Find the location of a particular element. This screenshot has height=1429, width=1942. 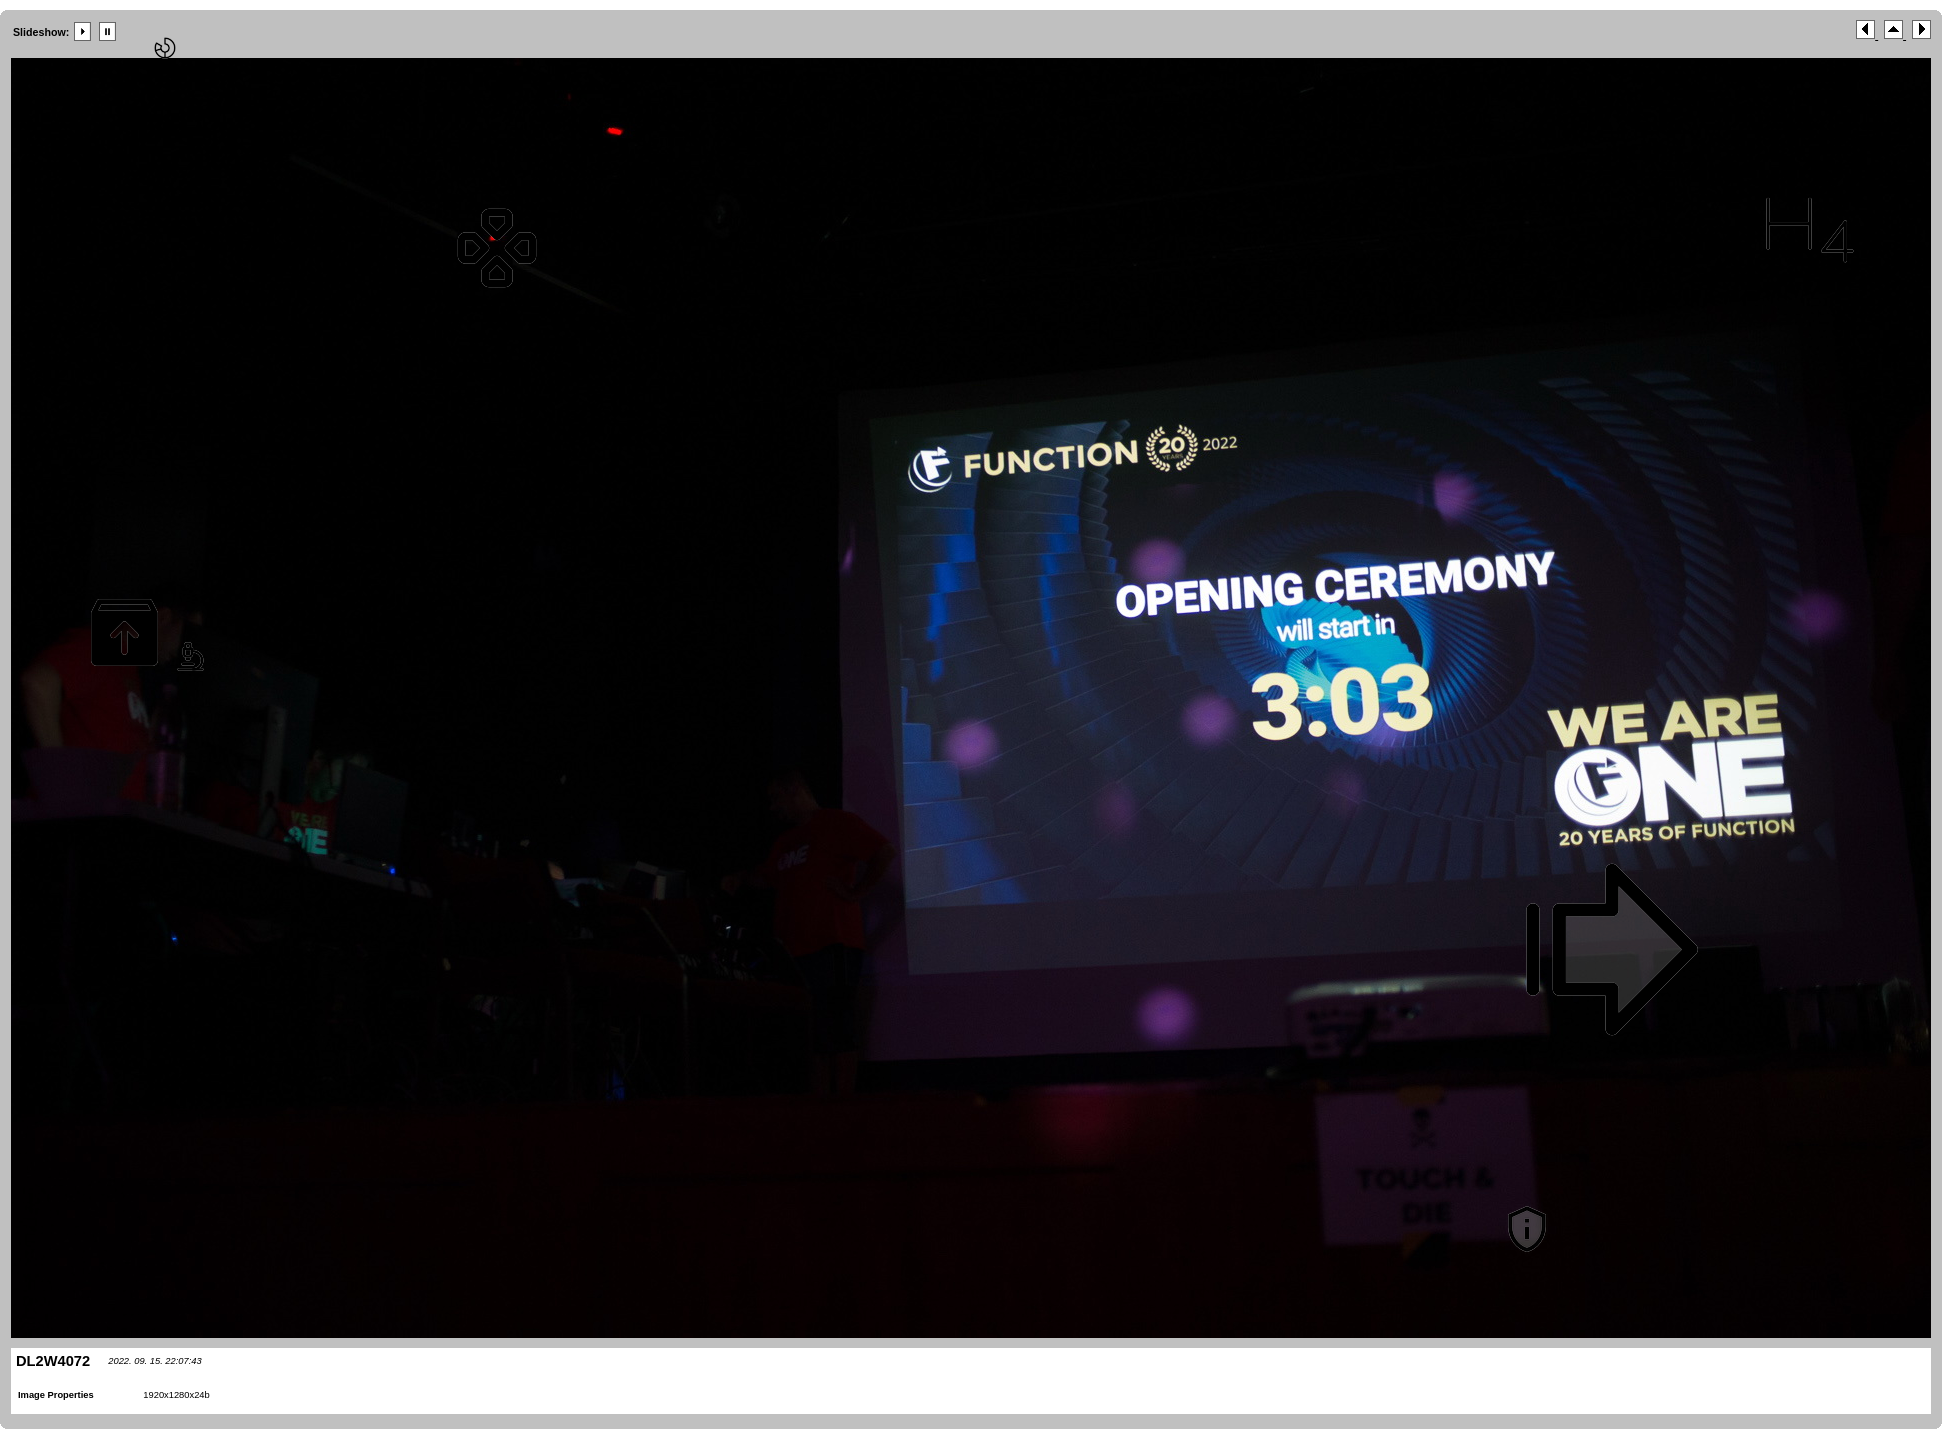

view privacy policy or information is located at coordinates (1527, 1229).